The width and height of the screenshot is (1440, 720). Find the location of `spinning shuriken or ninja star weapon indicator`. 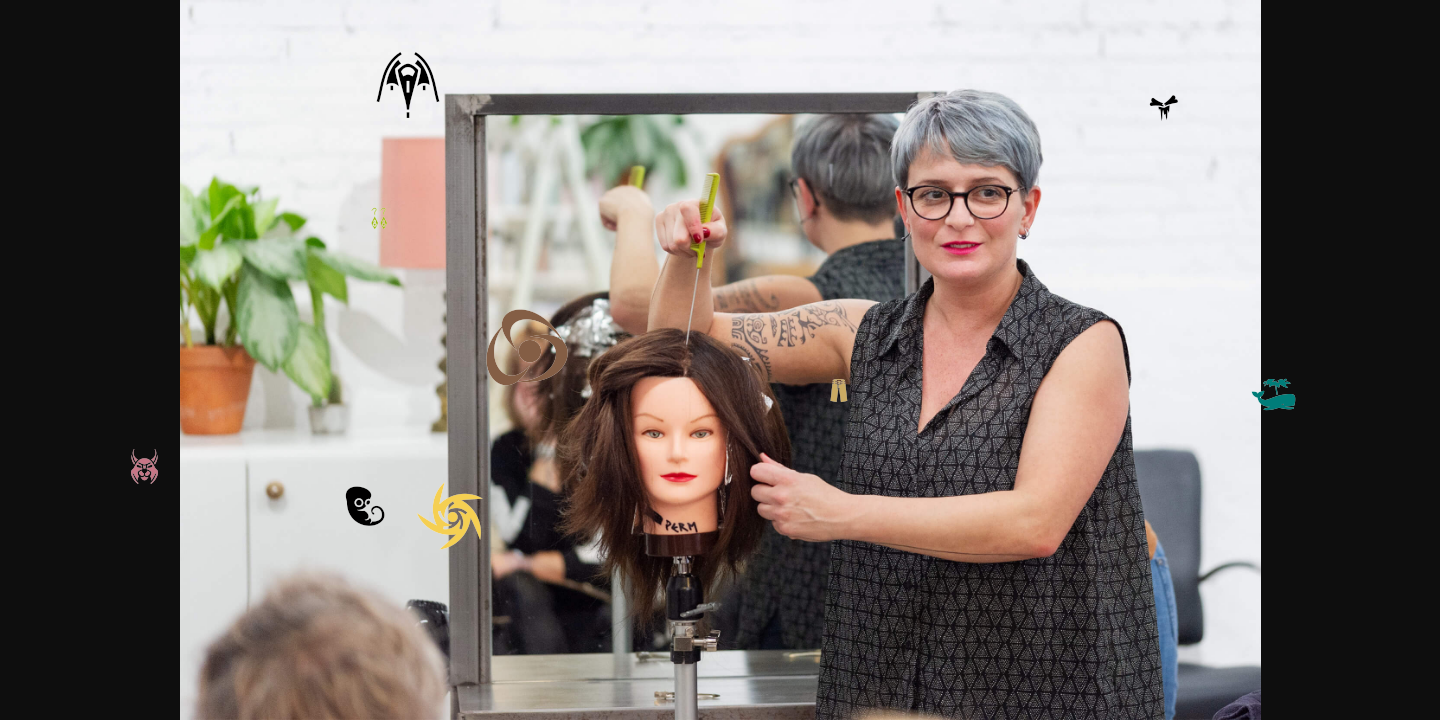

spinning shuriken or ninja star weapon indicator is located at coordinates (450, 516).